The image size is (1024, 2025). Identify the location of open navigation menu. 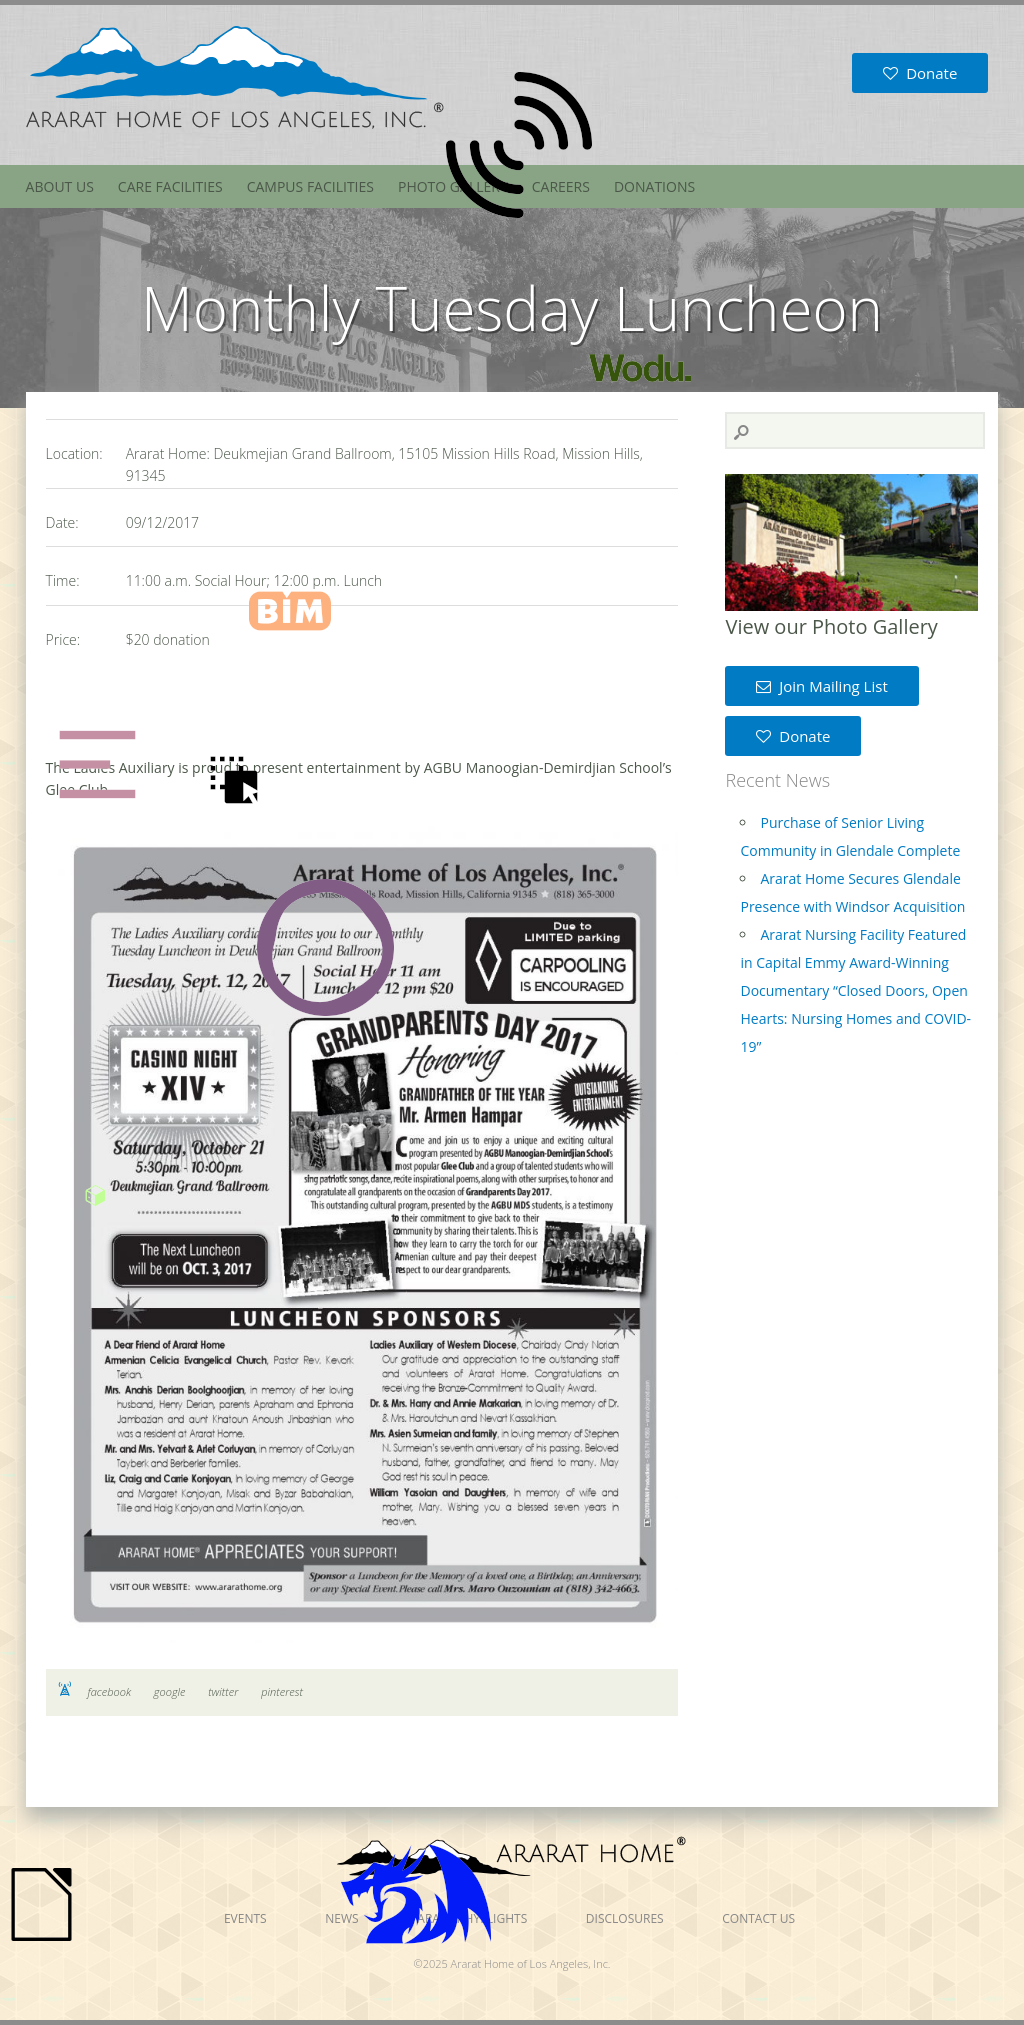
(97, 764).